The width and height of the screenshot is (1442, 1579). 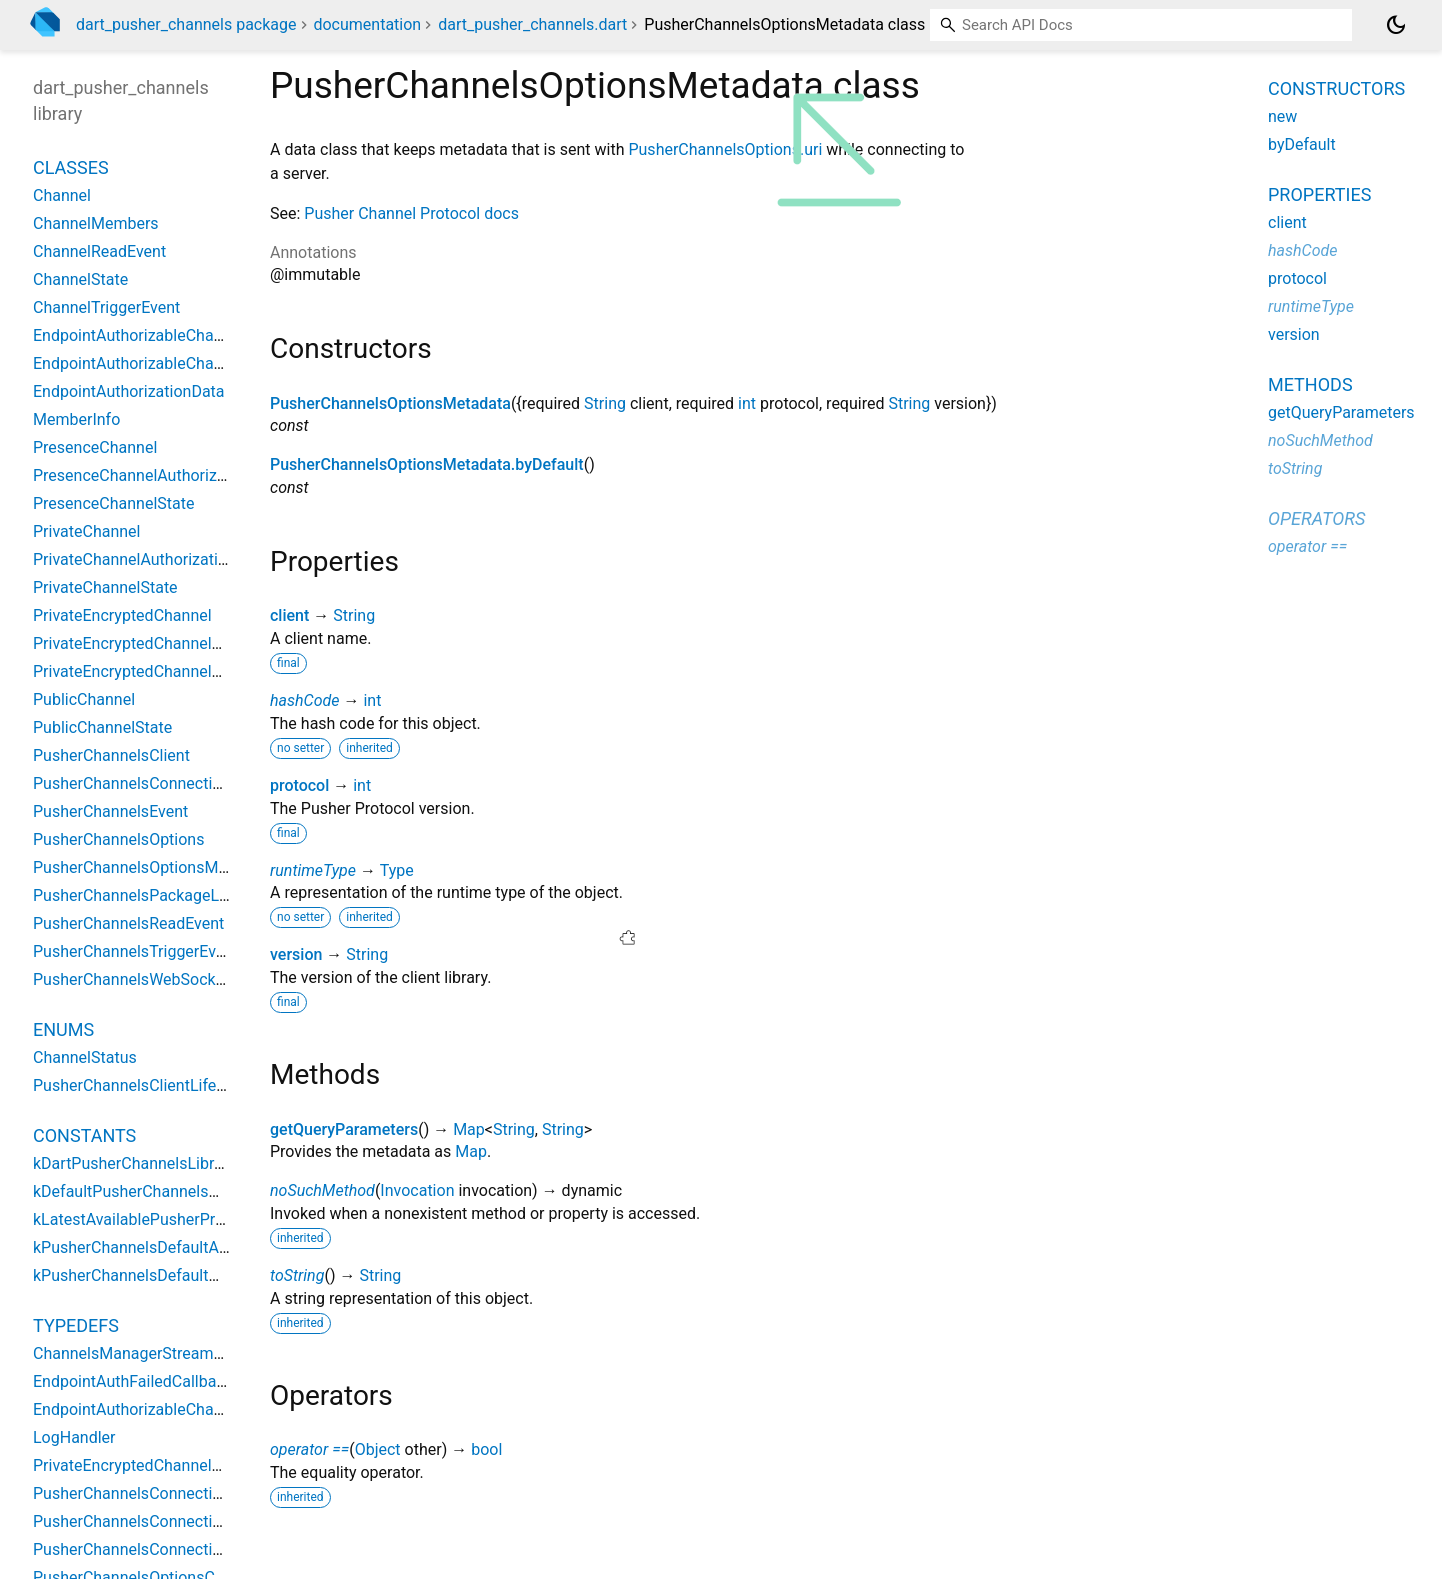 I want to click on access plugins or extensions, so click(x=628, y=938).